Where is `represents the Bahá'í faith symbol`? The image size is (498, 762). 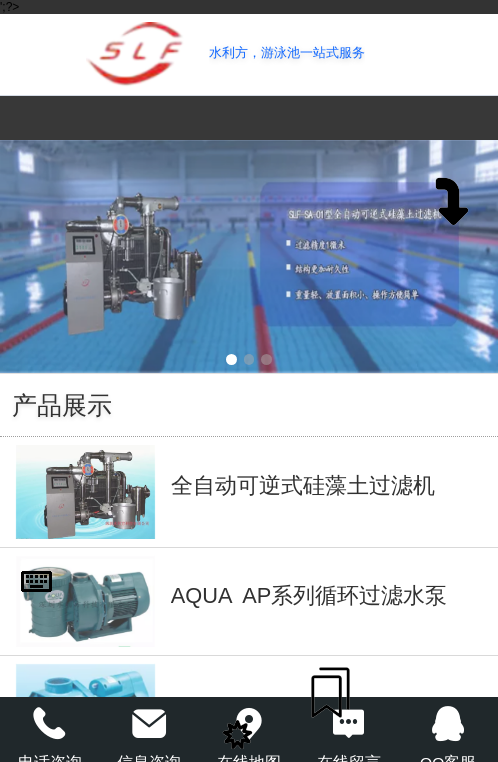 represents the Bahá'í faith symbol is located at coordinates (237, 734).